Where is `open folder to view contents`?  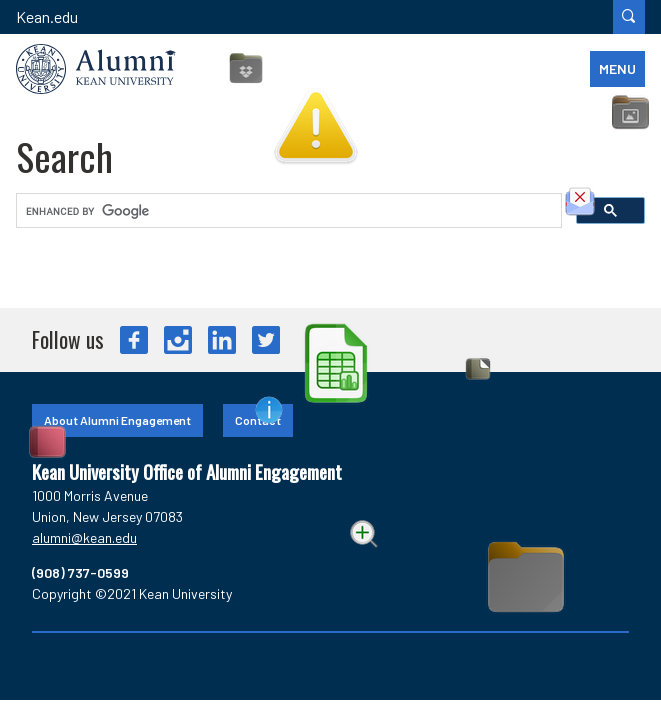
open folder to view contents is located at coordinates (526, 577).